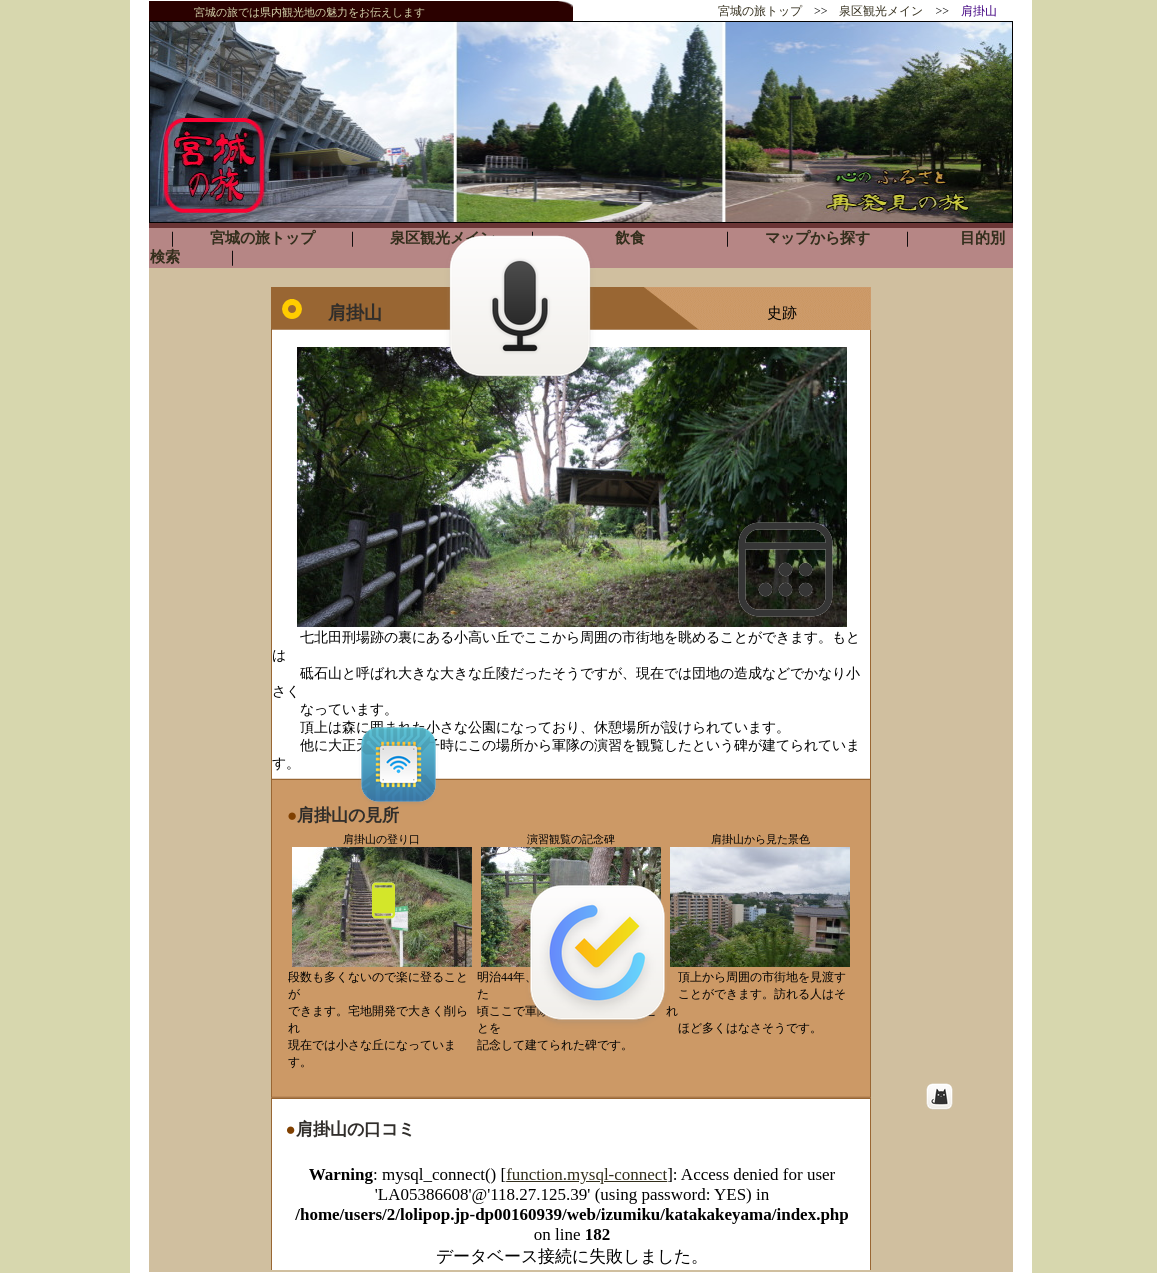 The height and width of the screenshot is (1273, 1157). I want to click on access microphone settings, so click(520, 306).